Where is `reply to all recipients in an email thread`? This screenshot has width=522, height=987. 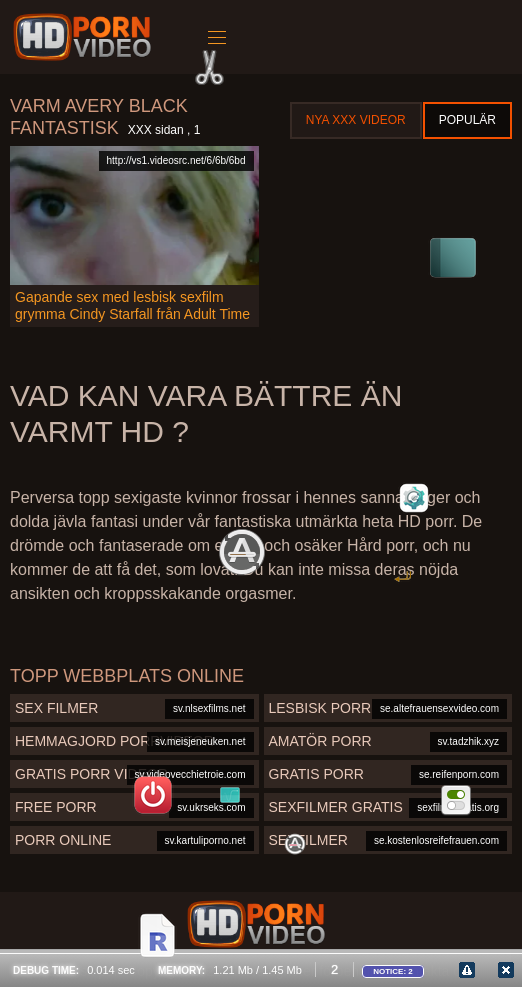
reply to all recipients in an email thread is located at coordinates (402, 575).